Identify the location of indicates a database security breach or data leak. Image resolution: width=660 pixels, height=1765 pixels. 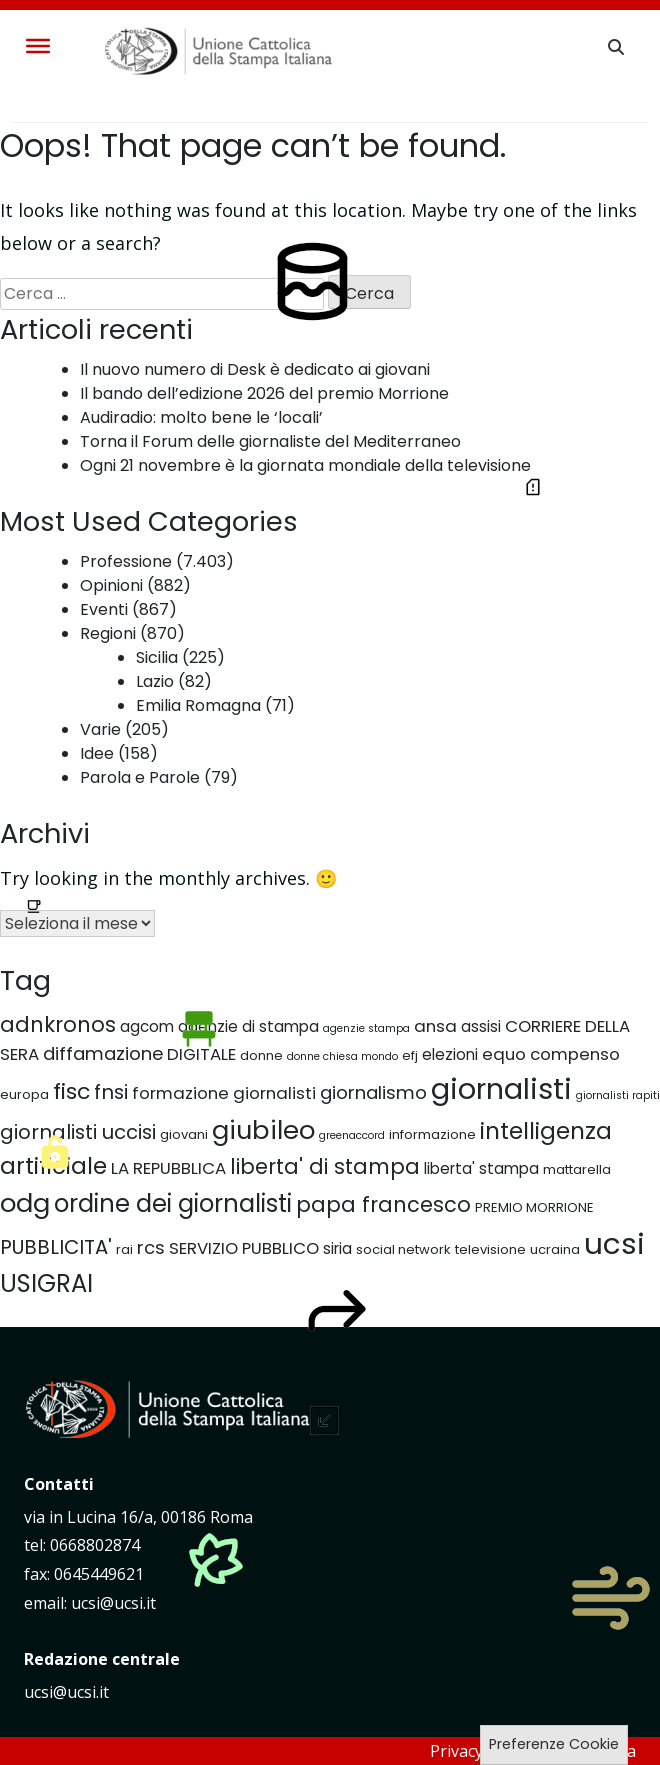
(312, 281).